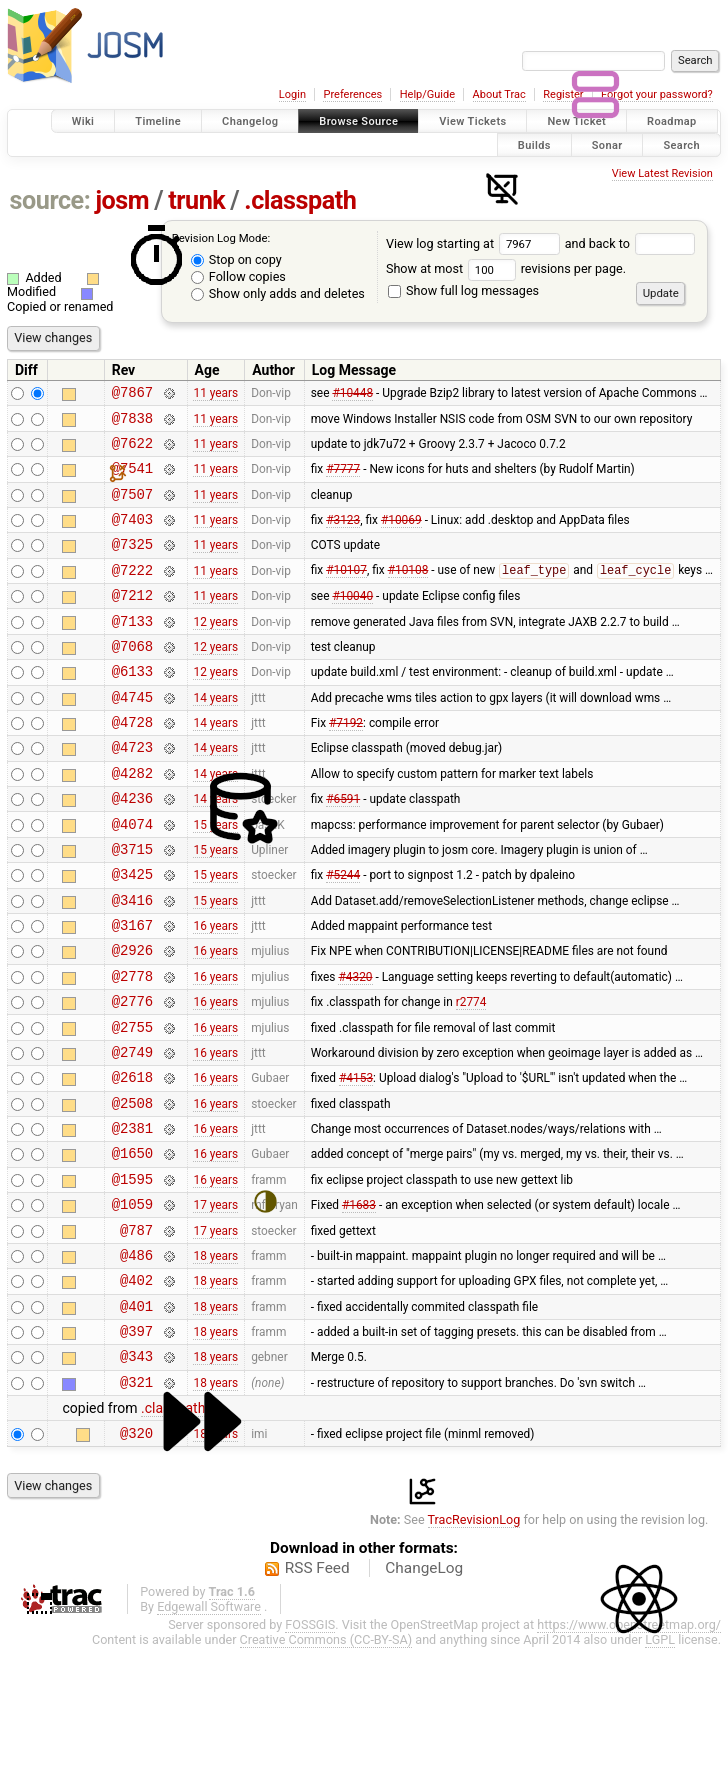  Describe the element at coordinates (156, 256) in the screenshot. I see `set a countdown timer` at that location.